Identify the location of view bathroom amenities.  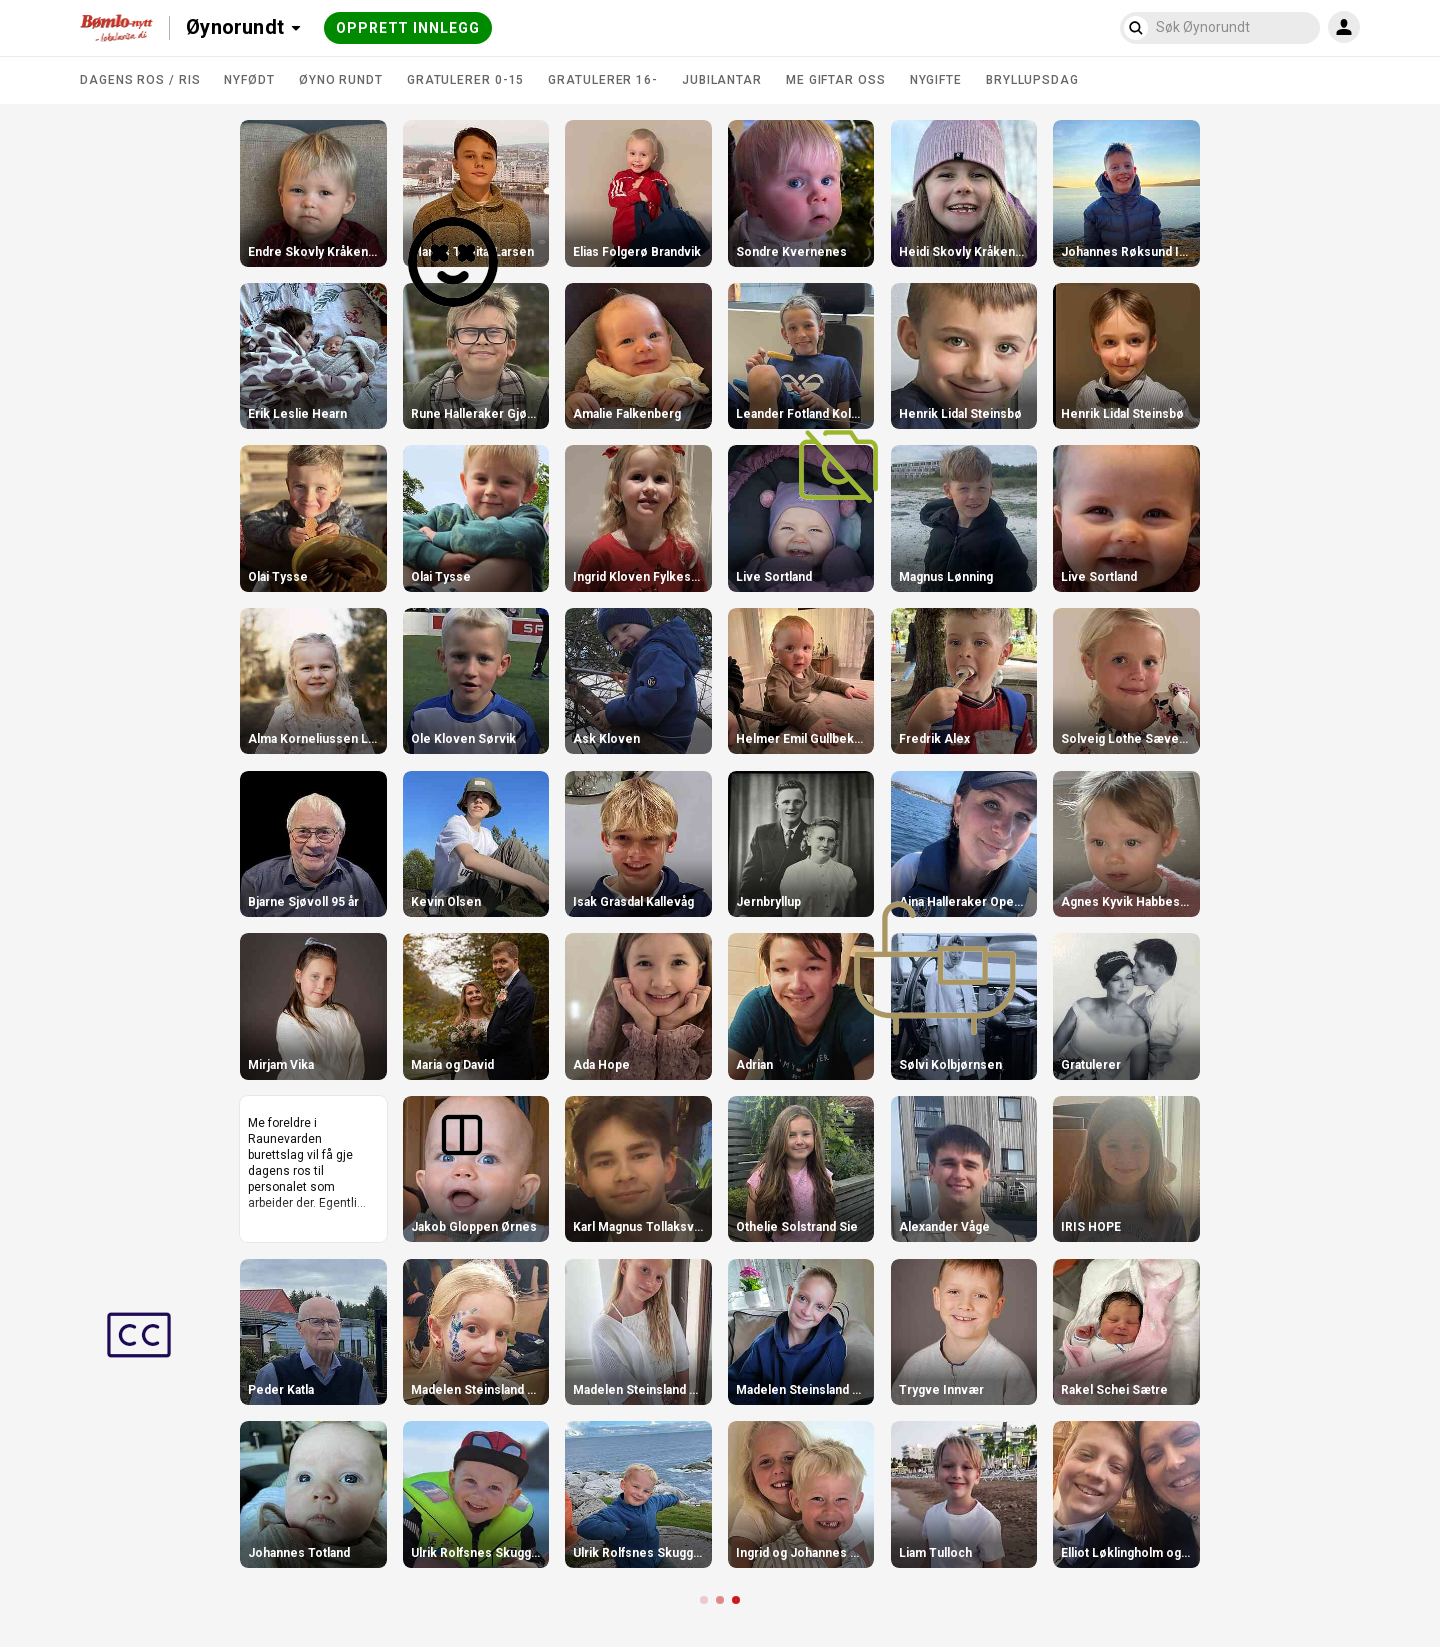
(935, 971).